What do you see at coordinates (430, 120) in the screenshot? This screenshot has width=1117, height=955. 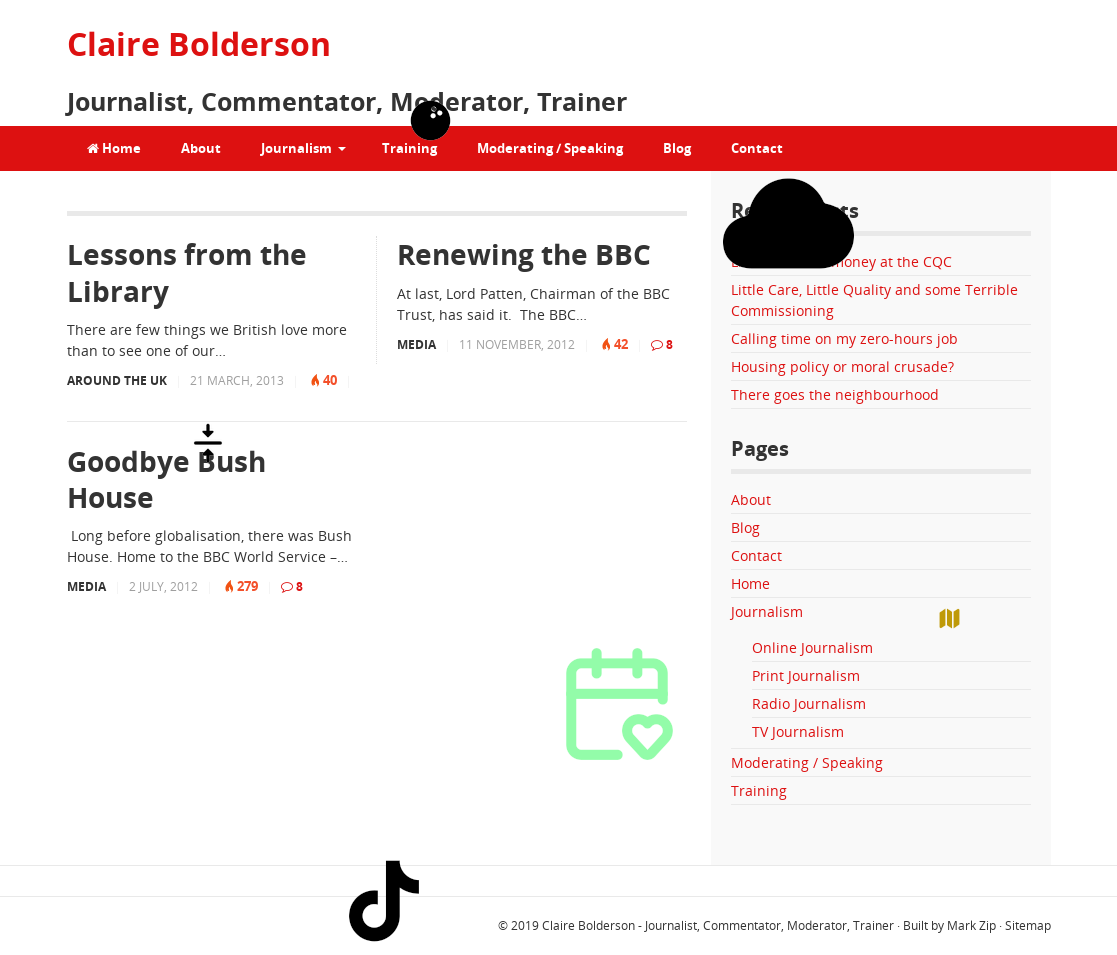 I see `access bowling or sports games` at bounding box center [430, 120].